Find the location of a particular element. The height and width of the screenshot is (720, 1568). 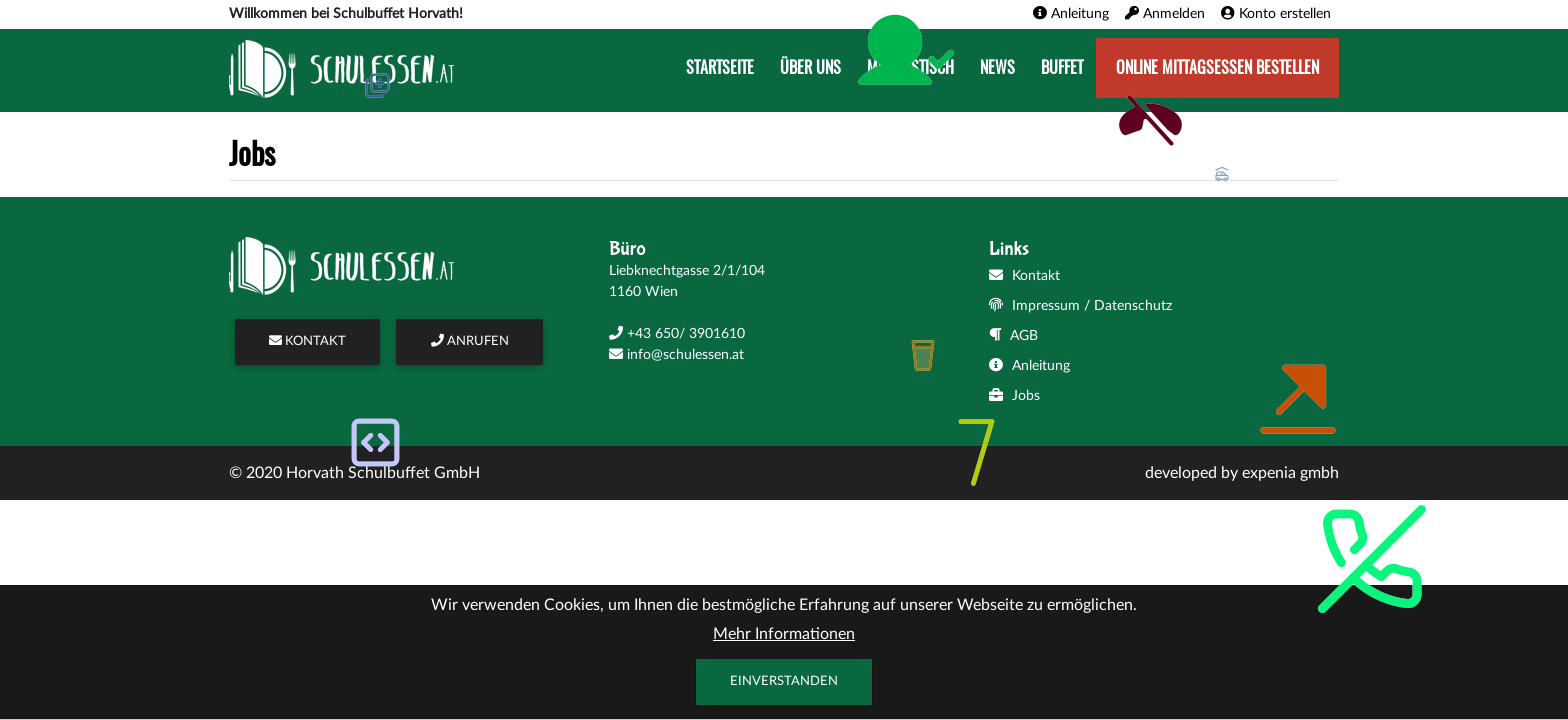

access garage or parking location is located at coordinates (1222, 174).